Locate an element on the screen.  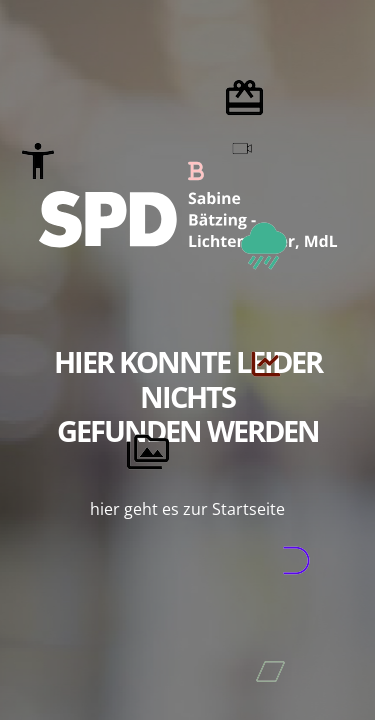
access accessibility settings is located at coordinates (38, 161).